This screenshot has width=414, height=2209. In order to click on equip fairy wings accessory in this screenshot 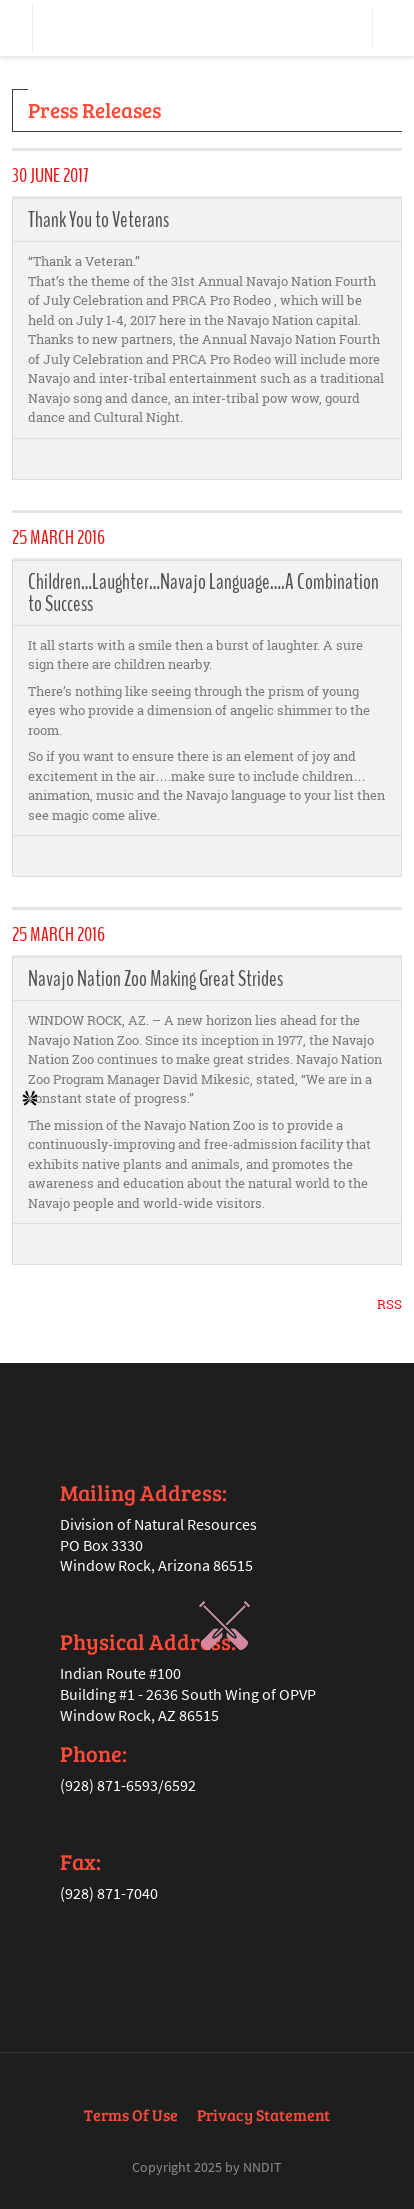, I will do `click(30, 1098)`.